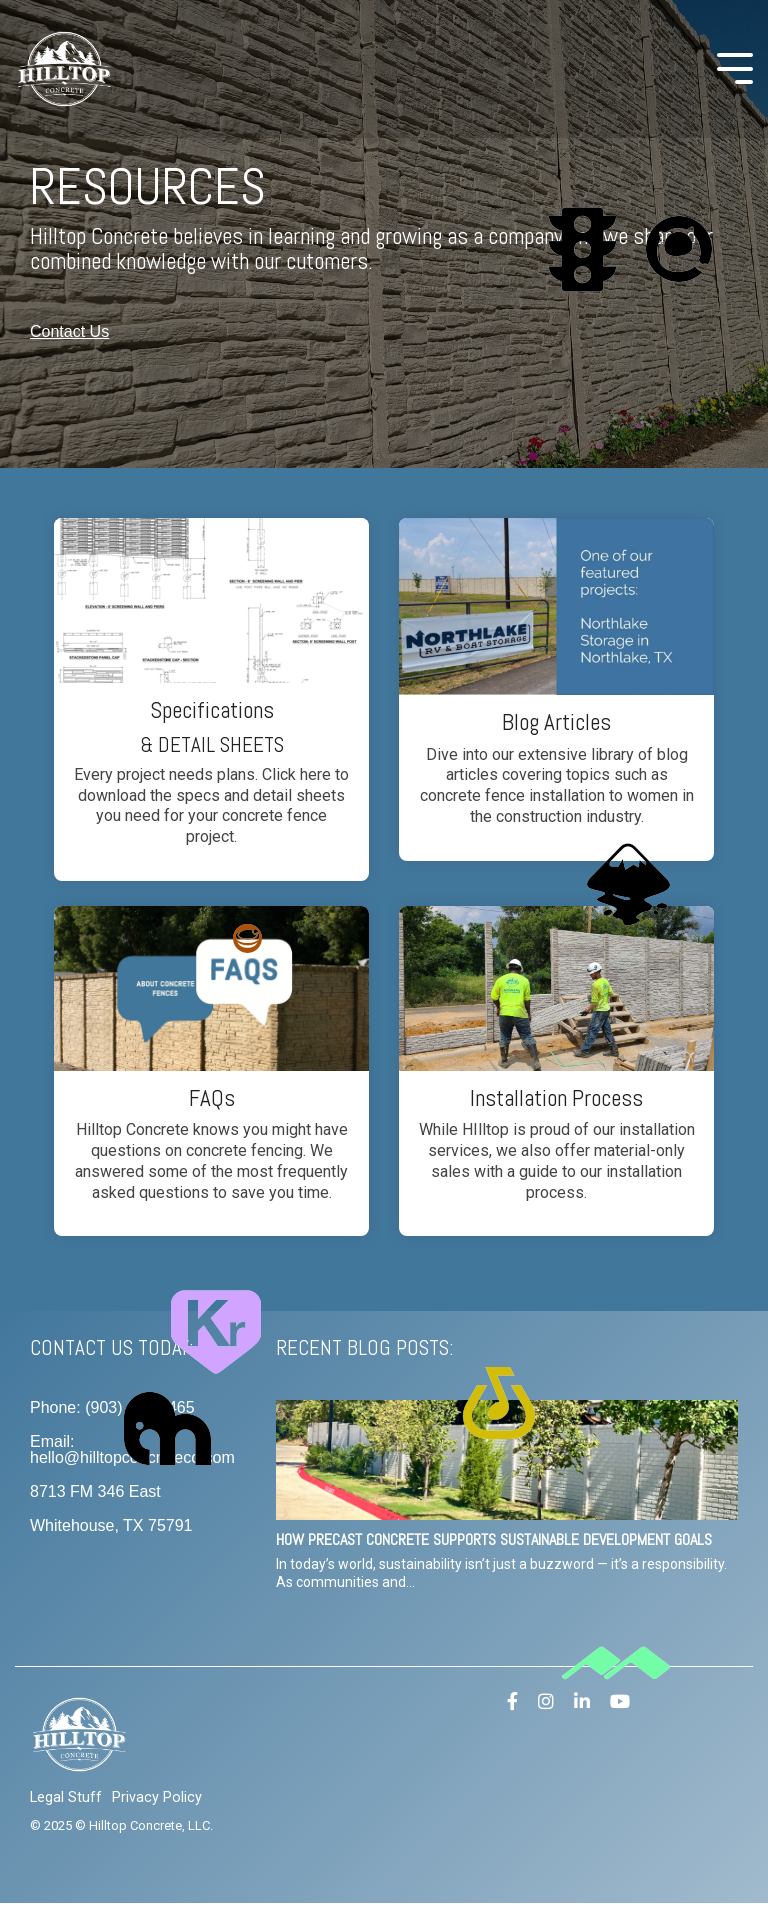 Image resolution: width=768 pixels, height=1915 pixels. What do you see at coordinates (616, 1663) in the screenshot?
I see `dovecot email server logo` at bounding box center [616, 1663].